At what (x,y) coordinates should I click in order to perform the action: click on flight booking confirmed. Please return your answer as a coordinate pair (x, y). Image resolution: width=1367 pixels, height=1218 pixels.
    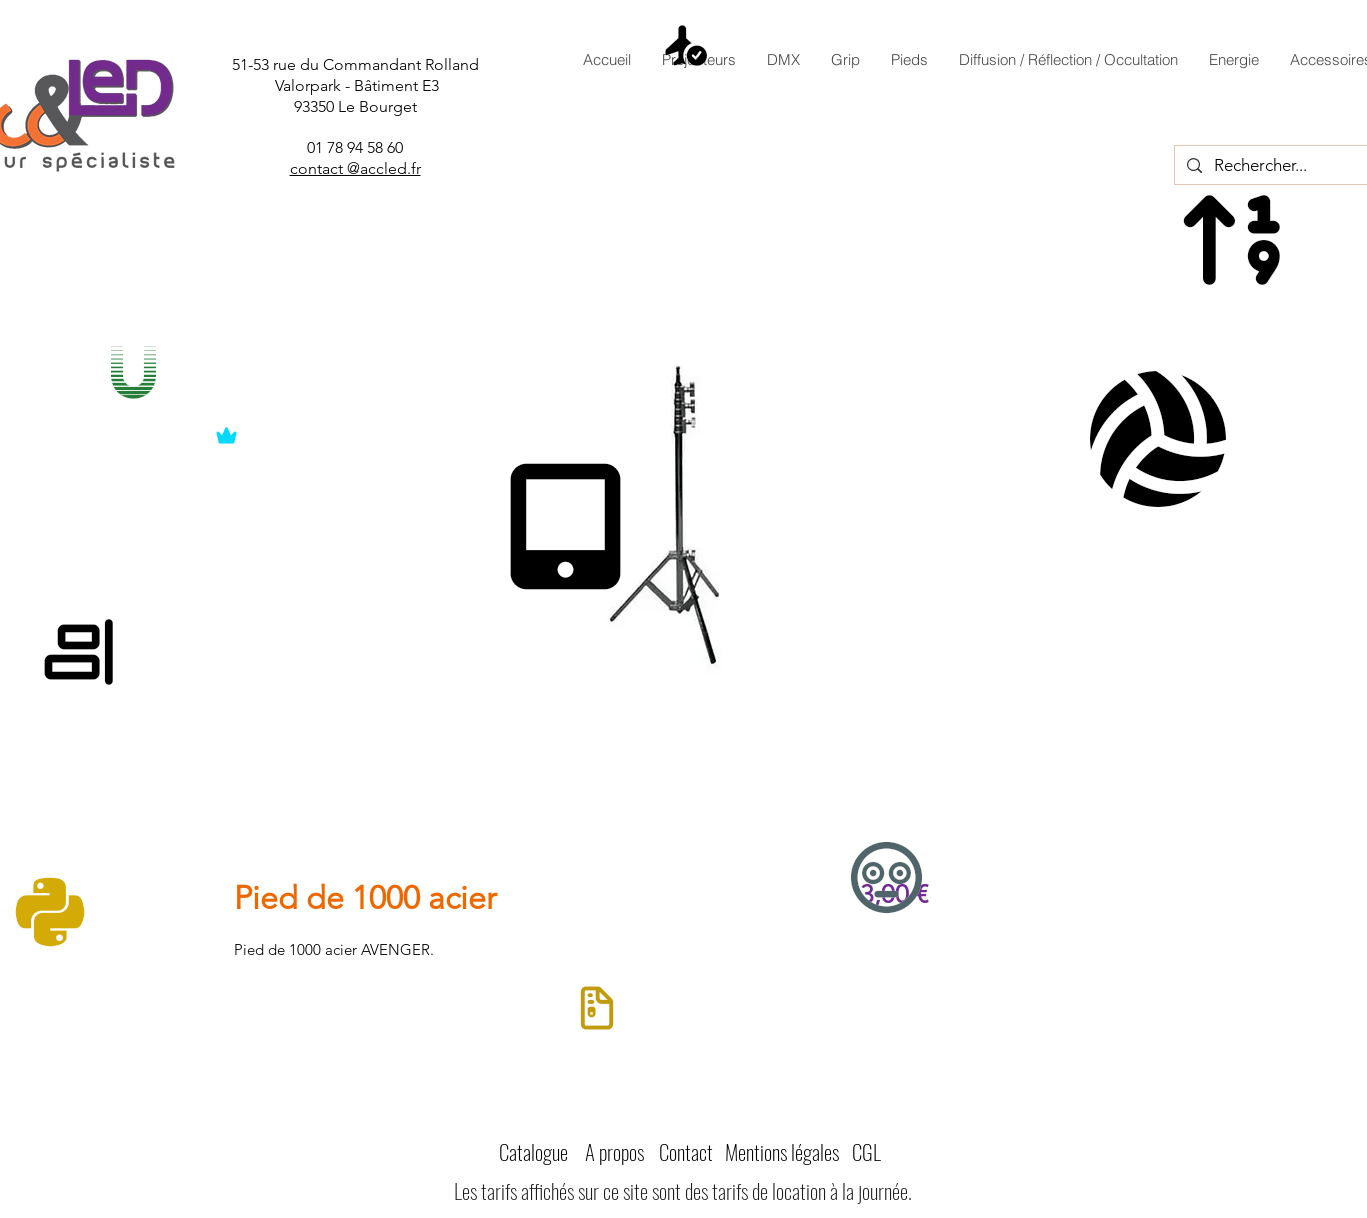
    Looking at the image, I should click on (684, 45).